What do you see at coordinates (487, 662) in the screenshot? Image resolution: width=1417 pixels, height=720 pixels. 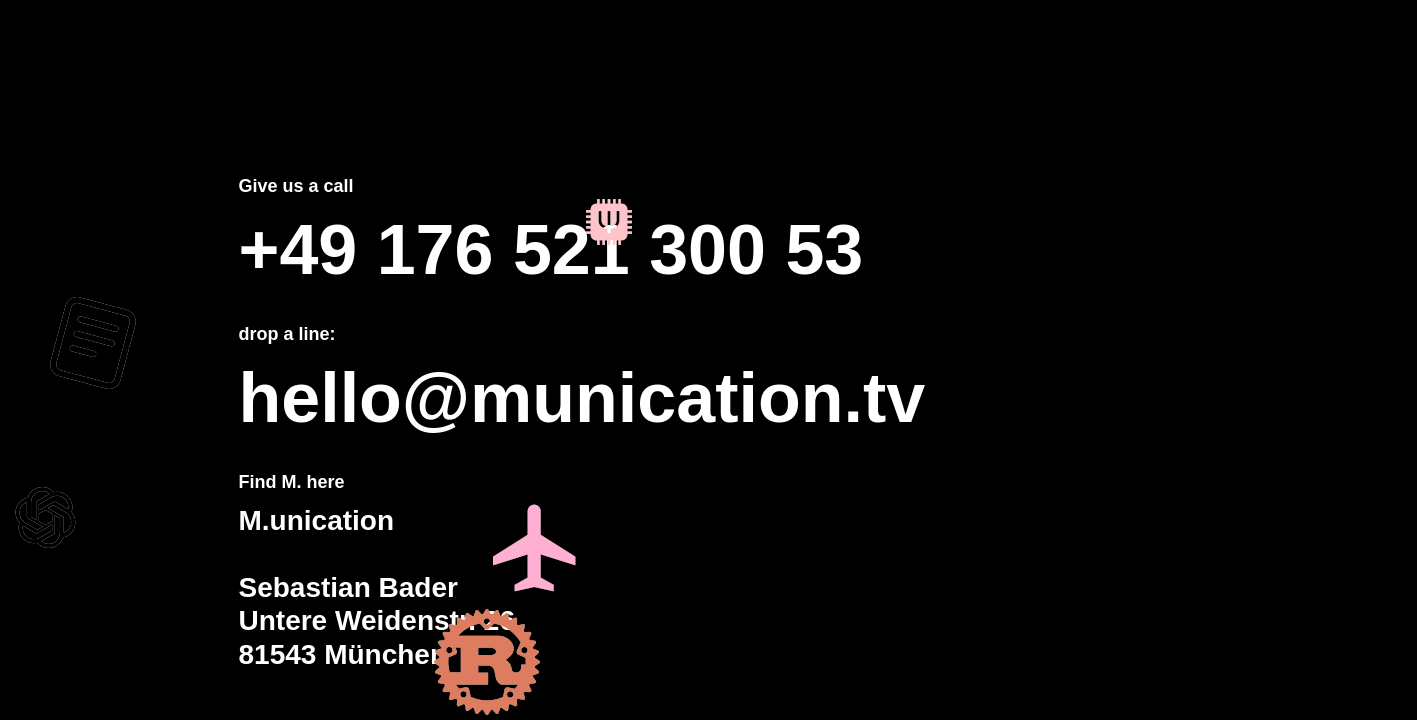 I see `rust programming language logo` at bounding box center [487, 662].